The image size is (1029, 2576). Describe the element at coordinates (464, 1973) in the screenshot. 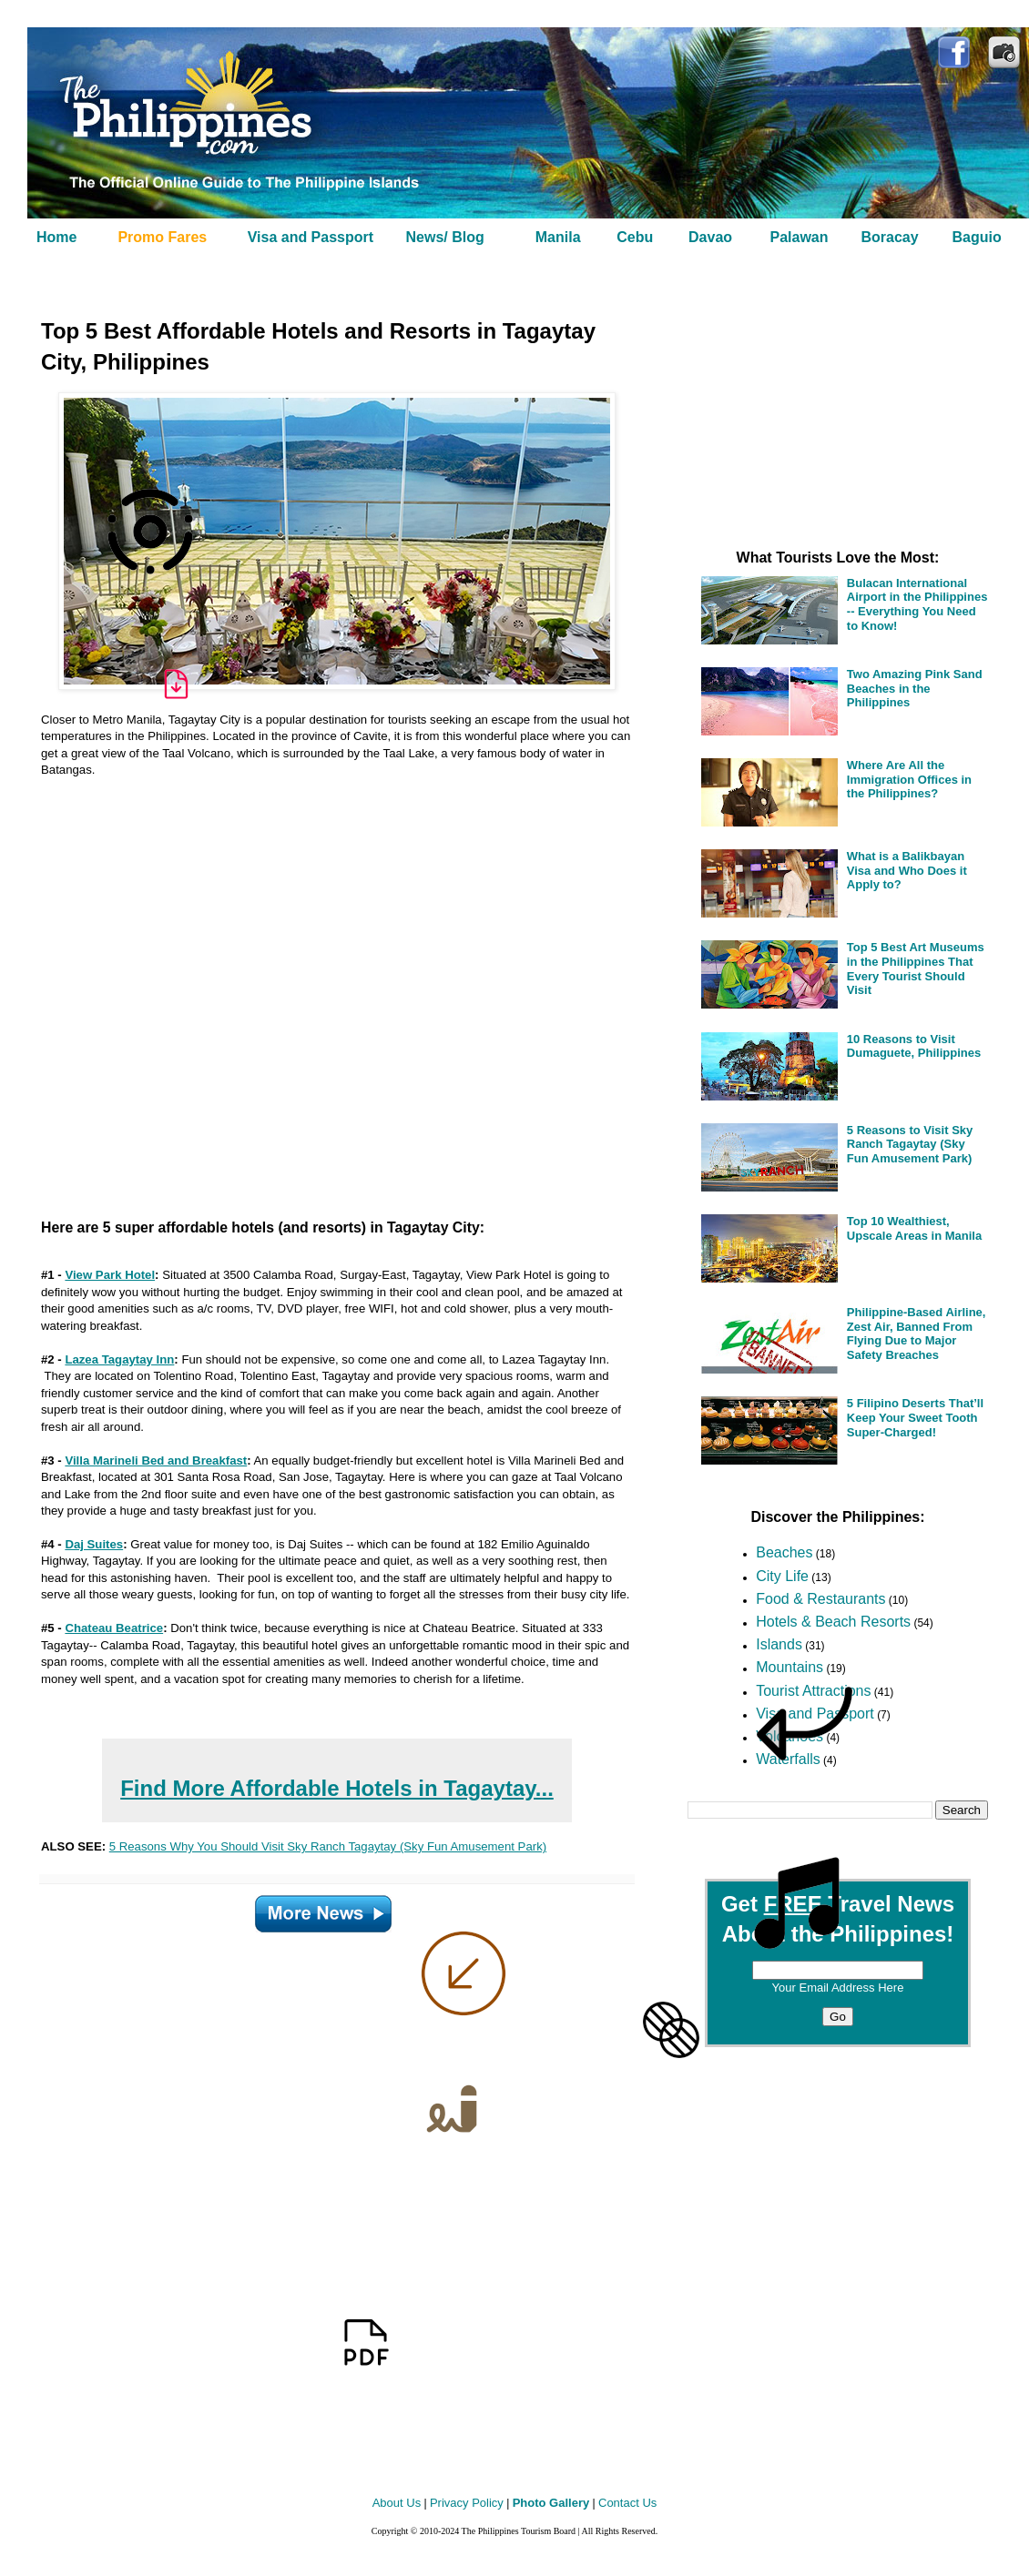

I see `navigate to previous or lower-left content` at that location.